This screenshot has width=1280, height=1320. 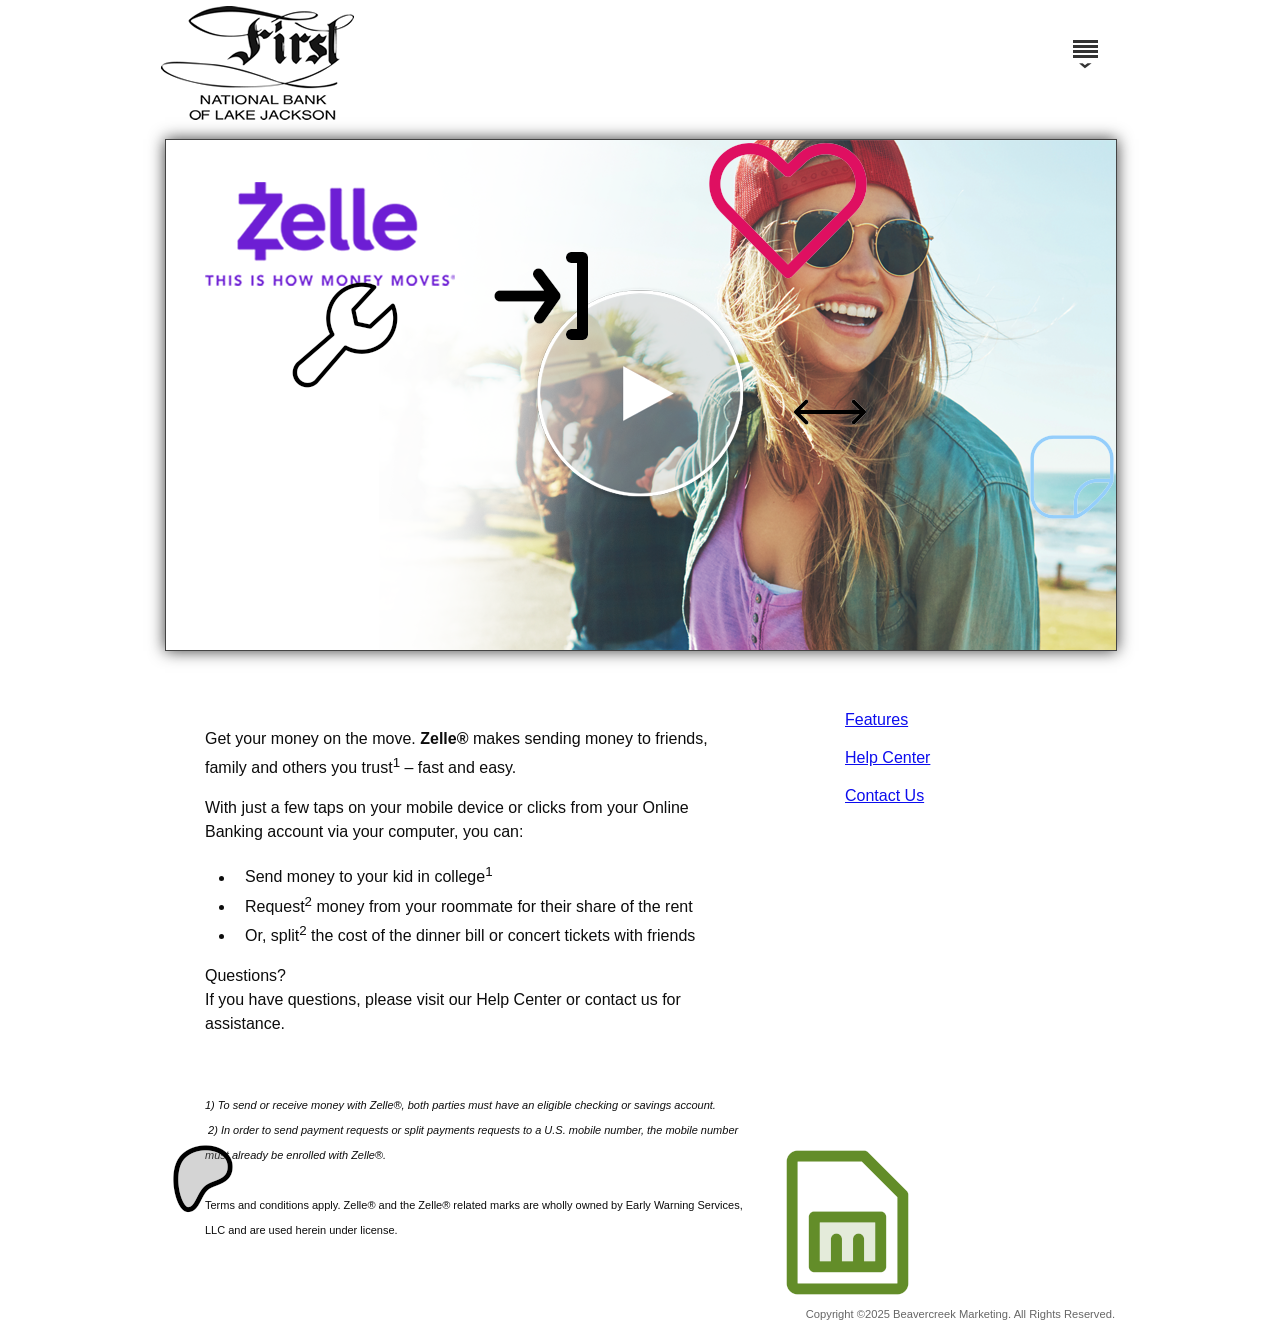 What do you see at coordinates (847, 1222) in the screenshot?
I see `manage sim card settings` at bounding box center [847, 1222].